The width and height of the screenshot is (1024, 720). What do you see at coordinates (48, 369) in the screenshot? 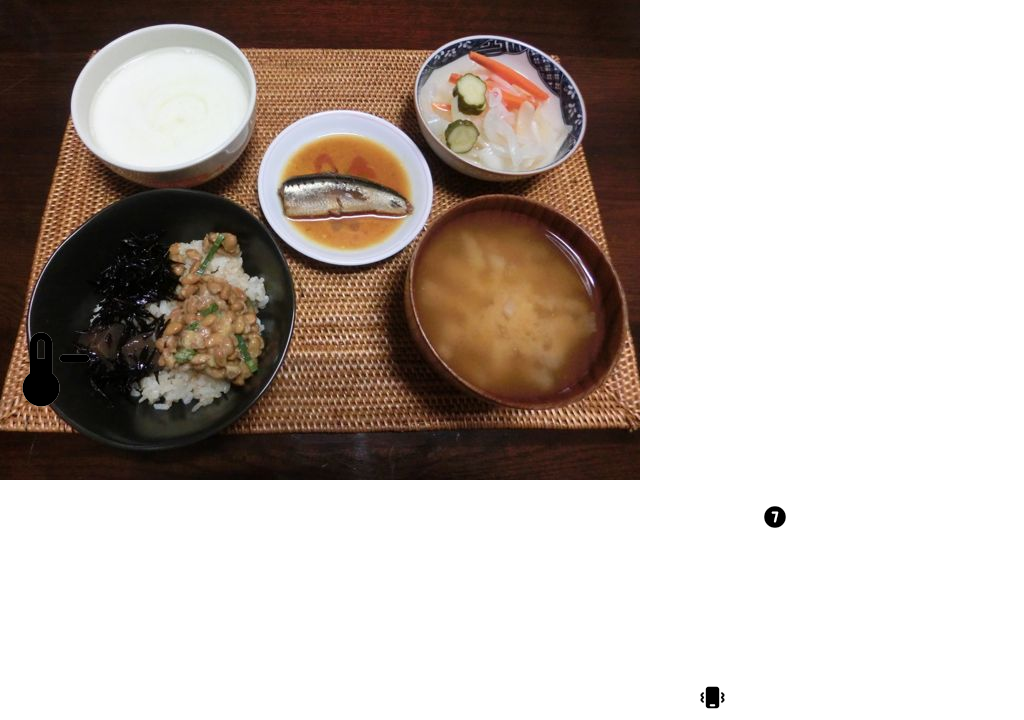
I see `decrease temperature setting` at bounding box center [48, 369].